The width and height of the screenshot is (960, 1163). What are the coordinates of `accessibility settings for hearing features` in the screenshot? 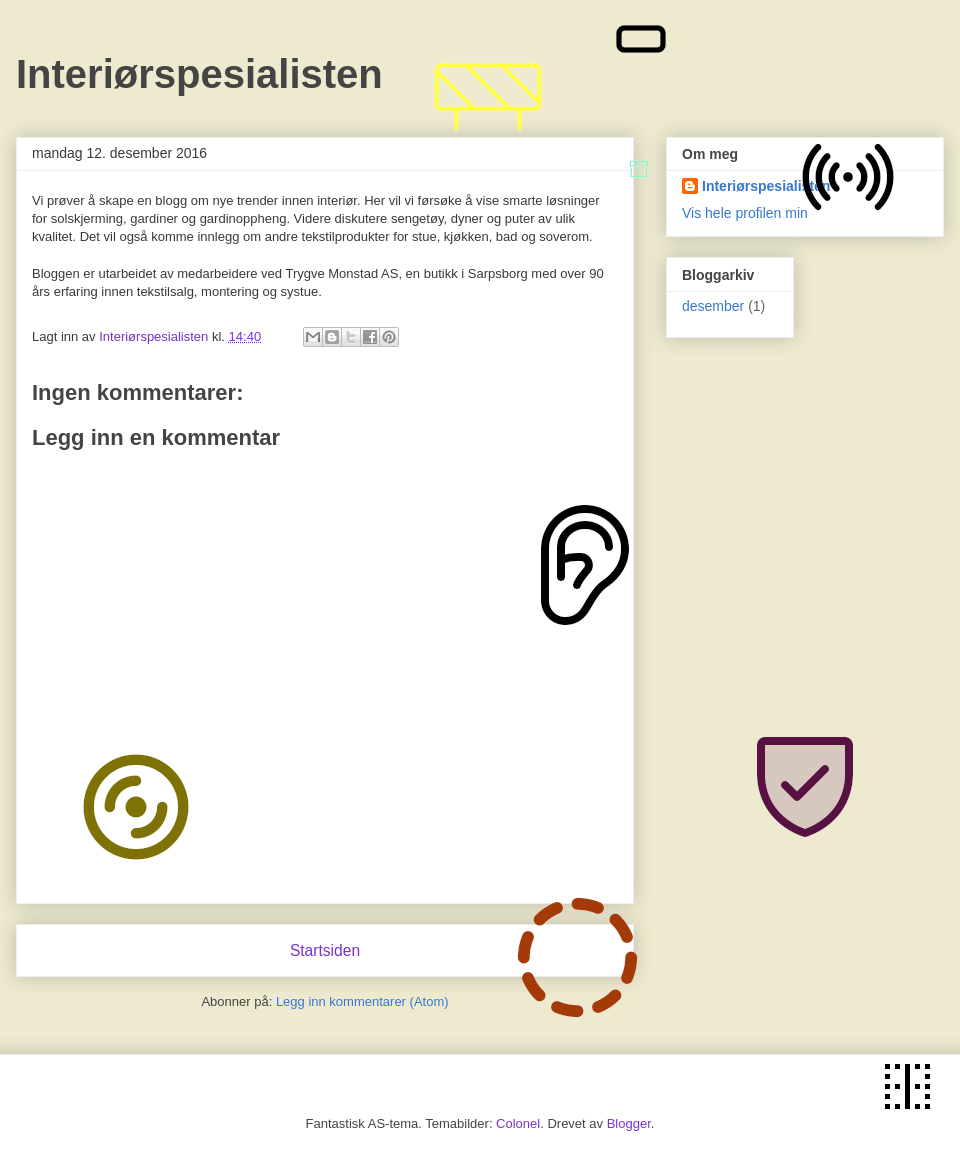 It's located at (585, 565).